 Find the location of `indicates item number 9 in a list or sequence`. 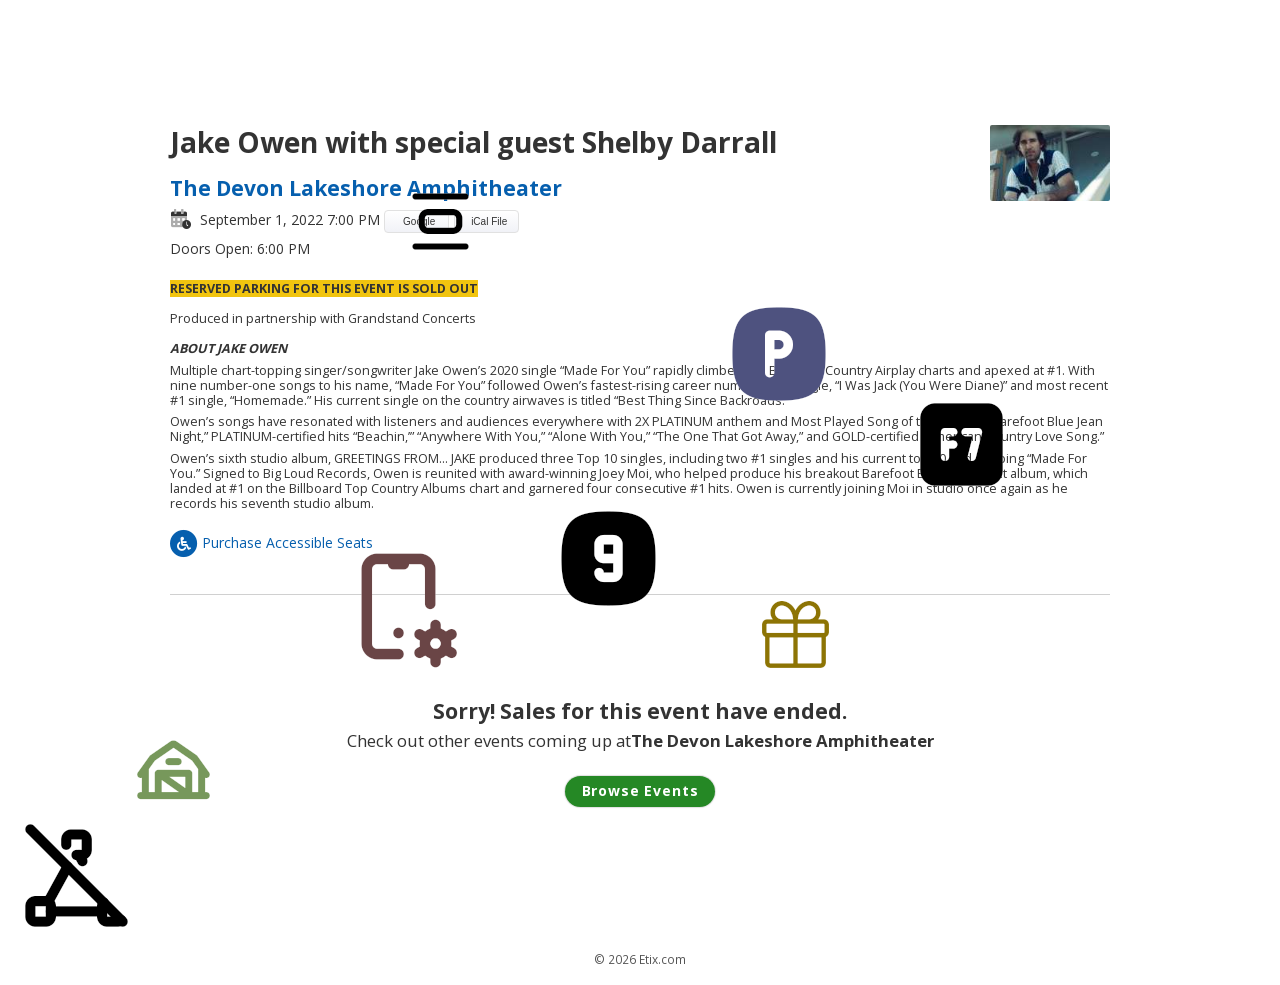

indicates item number 9 in a list or sequence is located at coordinates (608, 558).